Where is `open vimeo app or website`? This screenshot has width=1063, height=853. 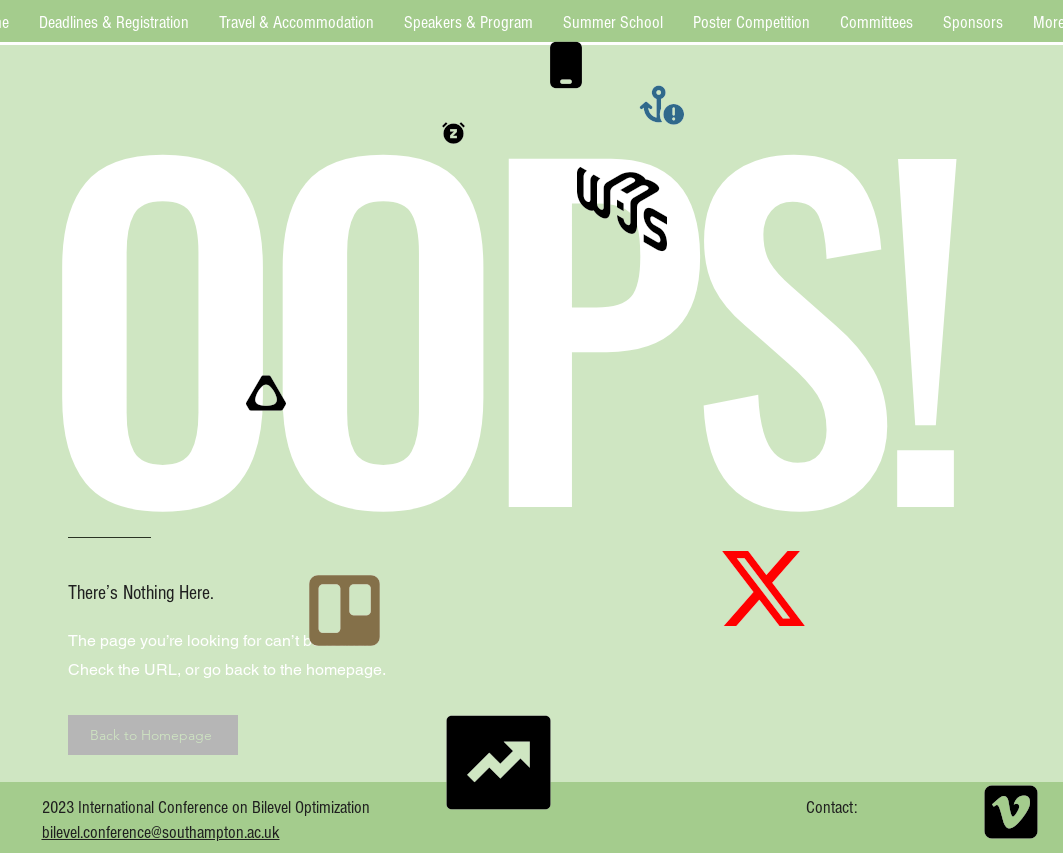 open vimeo app or website is located at coordinates (1011, 812).